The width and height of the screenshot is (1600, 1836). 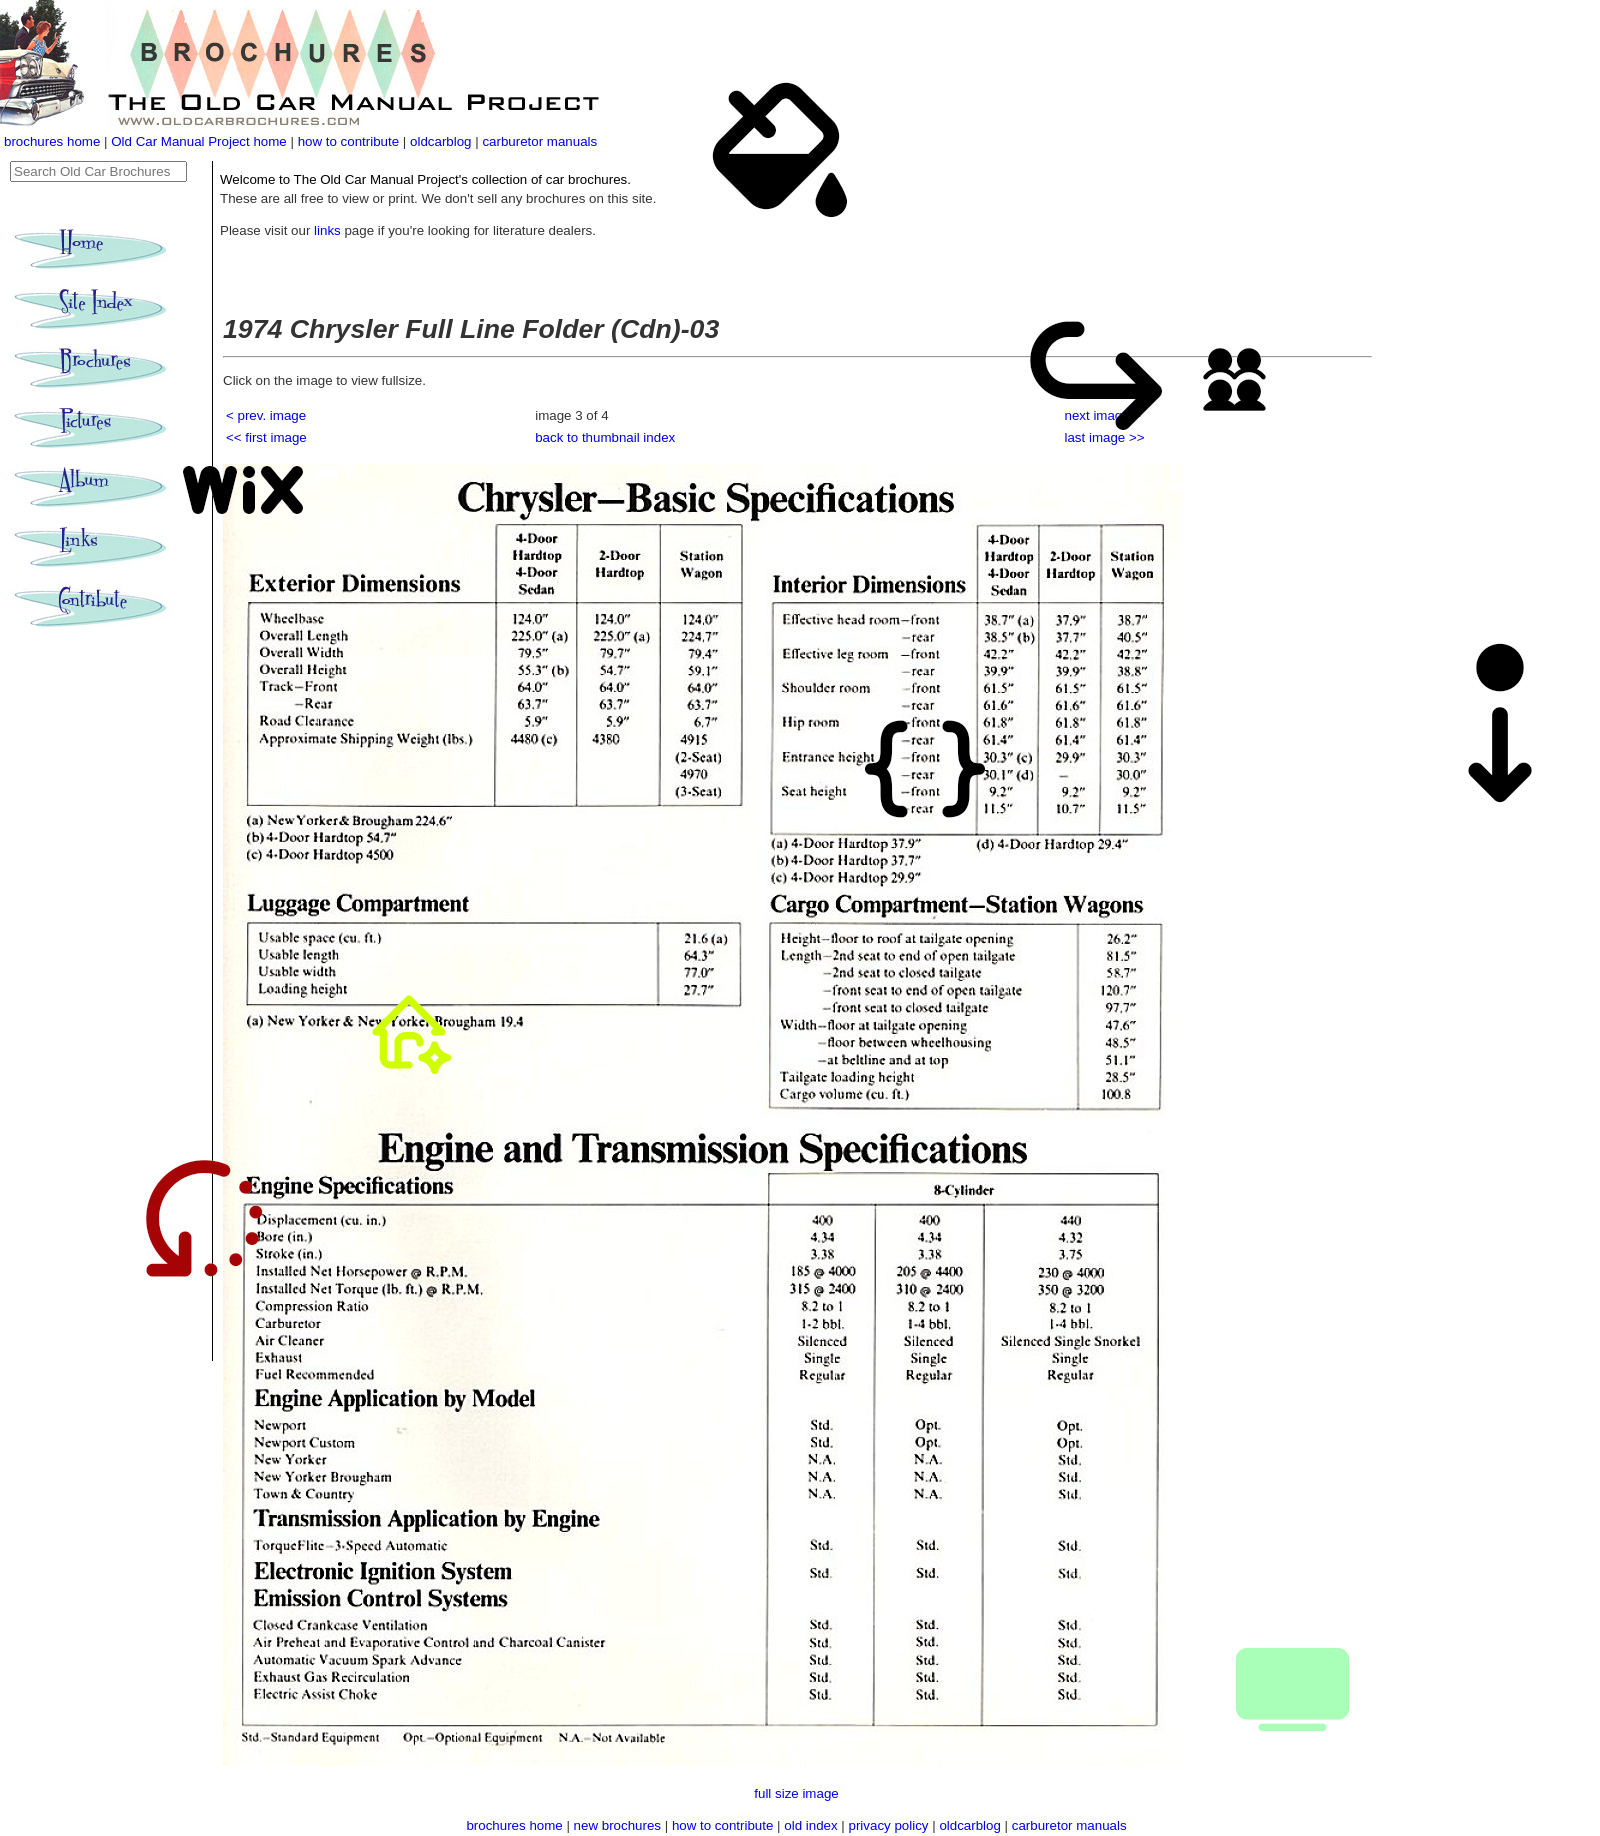 What do you see at coordinates (409, 1032) in the screenshot?
I see `access smart home features` at bounding box center [409, 1032].